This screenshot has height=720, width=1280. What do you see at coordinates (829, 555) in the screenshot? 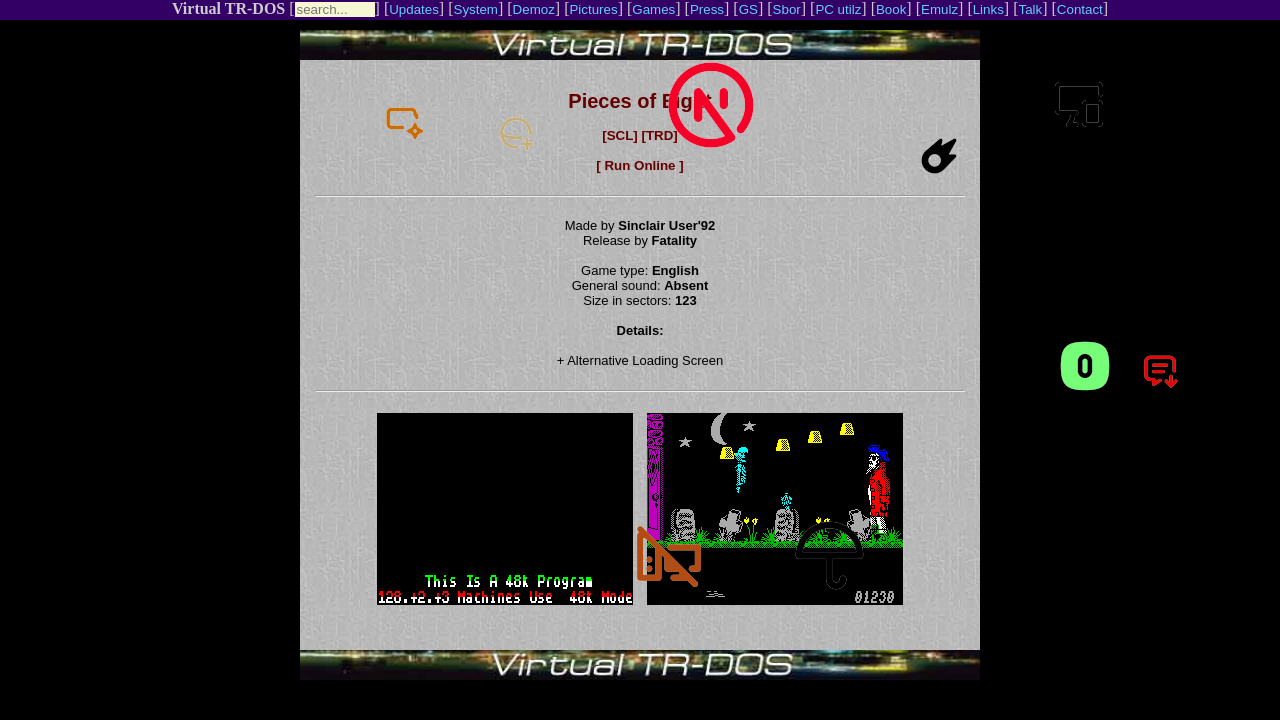
I see `view weather protection or rain forecast` at bounding box center [829, 555].